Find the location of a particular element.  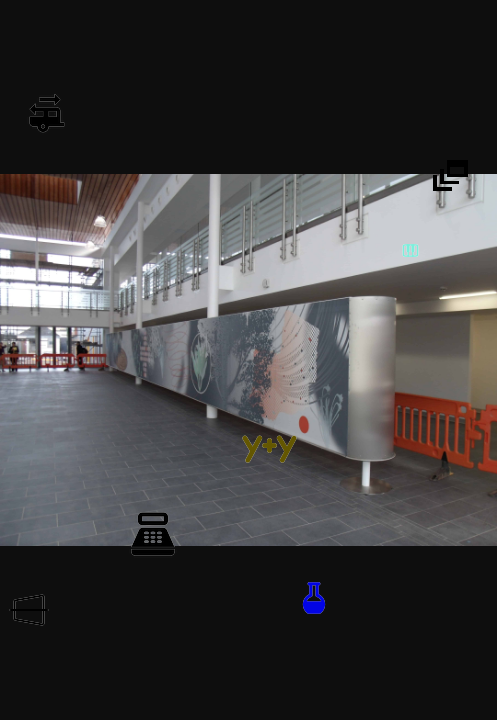

access laboratory or science features is located at coordinates (314, 598).